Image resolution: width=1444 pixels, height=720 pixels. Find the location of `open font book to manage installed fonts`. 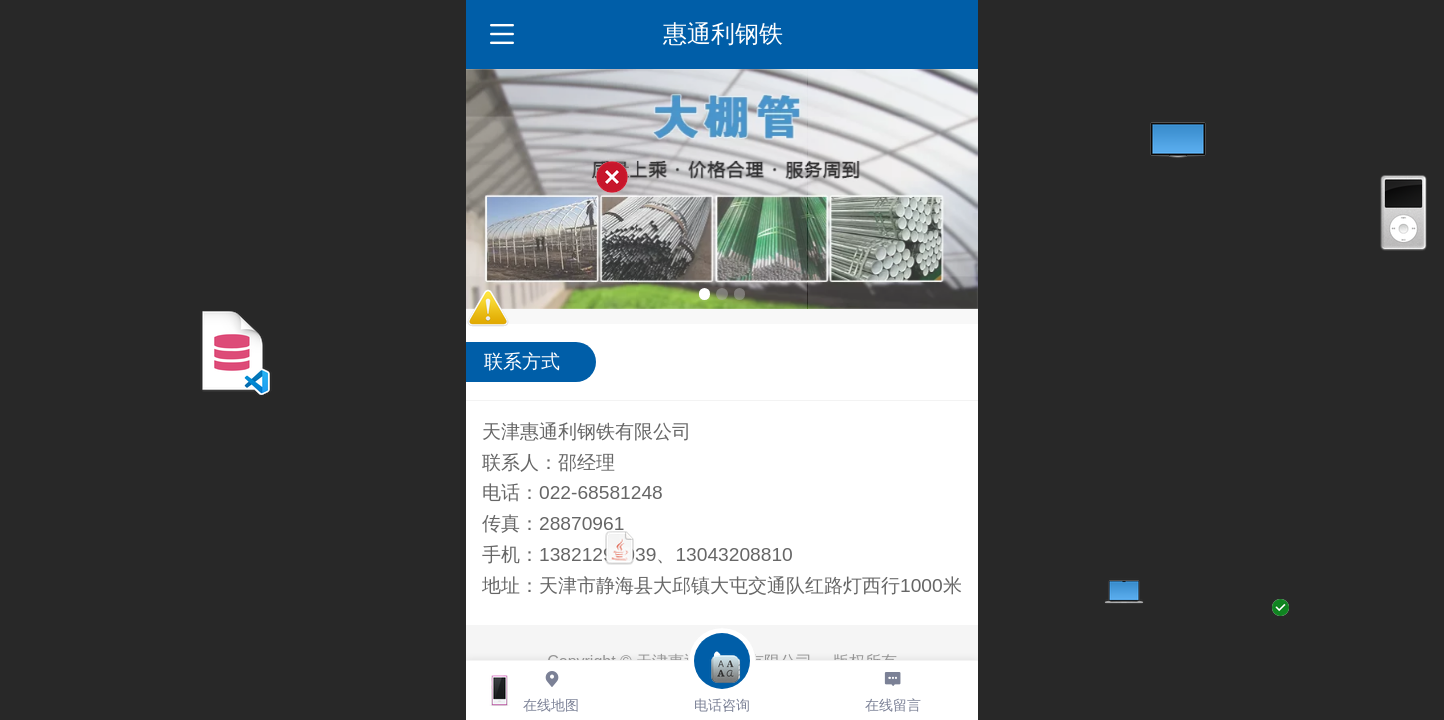

open font book to manage installed fonts is located at coordinates (725, 669).